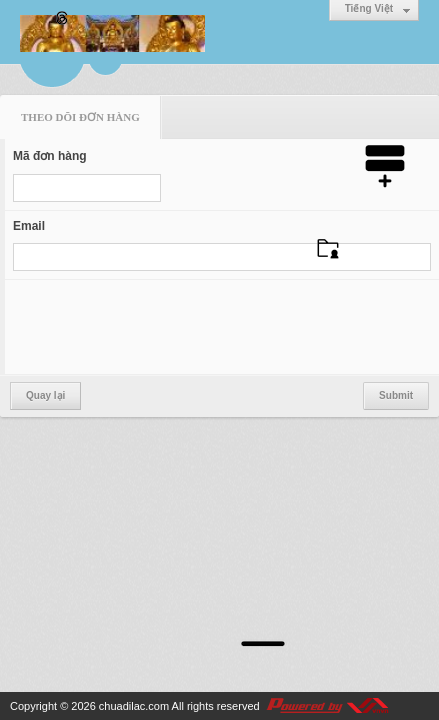  What do you see at coordinates (328, 248) in the screenshot?
I see `access user-specific files and documents` at bounding box center [328, 248].